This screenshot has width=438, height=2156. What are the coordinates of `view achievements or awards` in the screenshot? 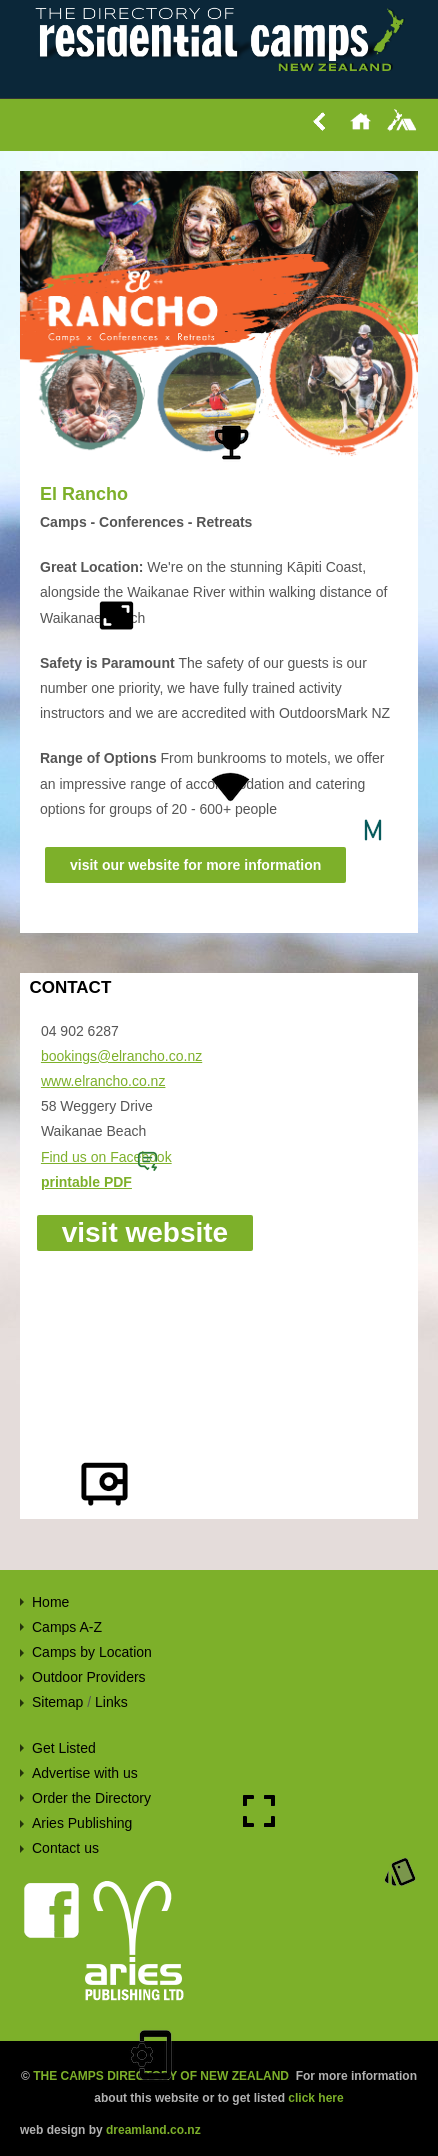 It's located at (231, 442).